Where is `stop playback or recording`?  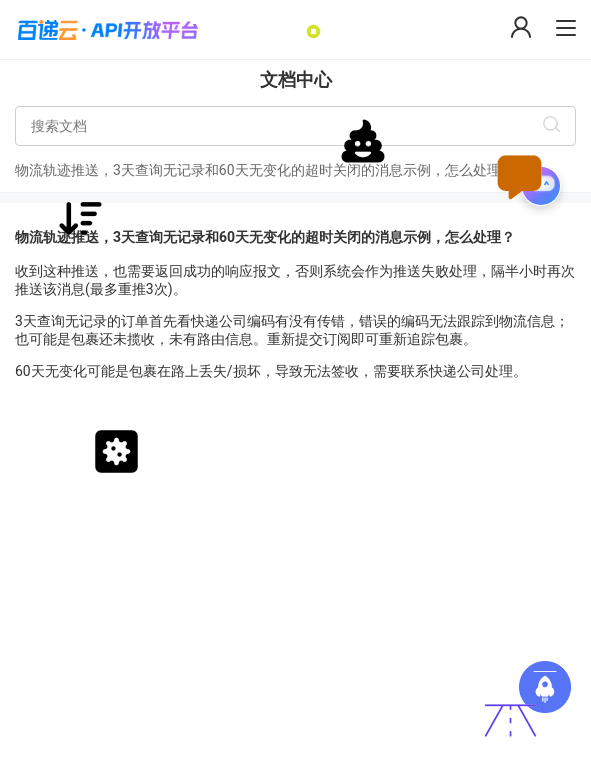
stop playback or recording is located at coordinates (313, 31).